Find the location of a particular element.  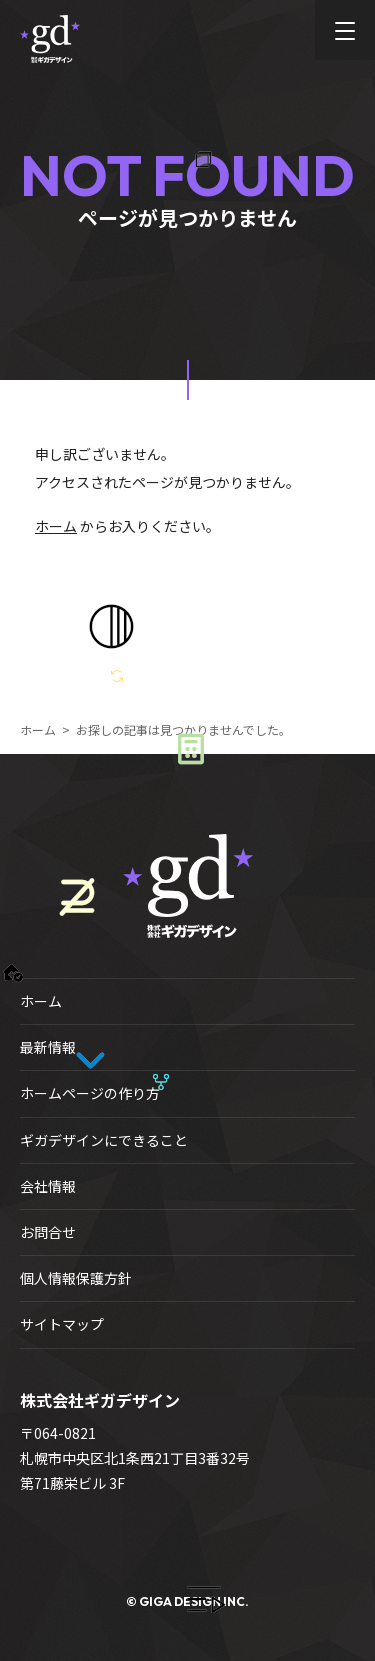

view media queue or playlist is located at coordinates (204, 1599).